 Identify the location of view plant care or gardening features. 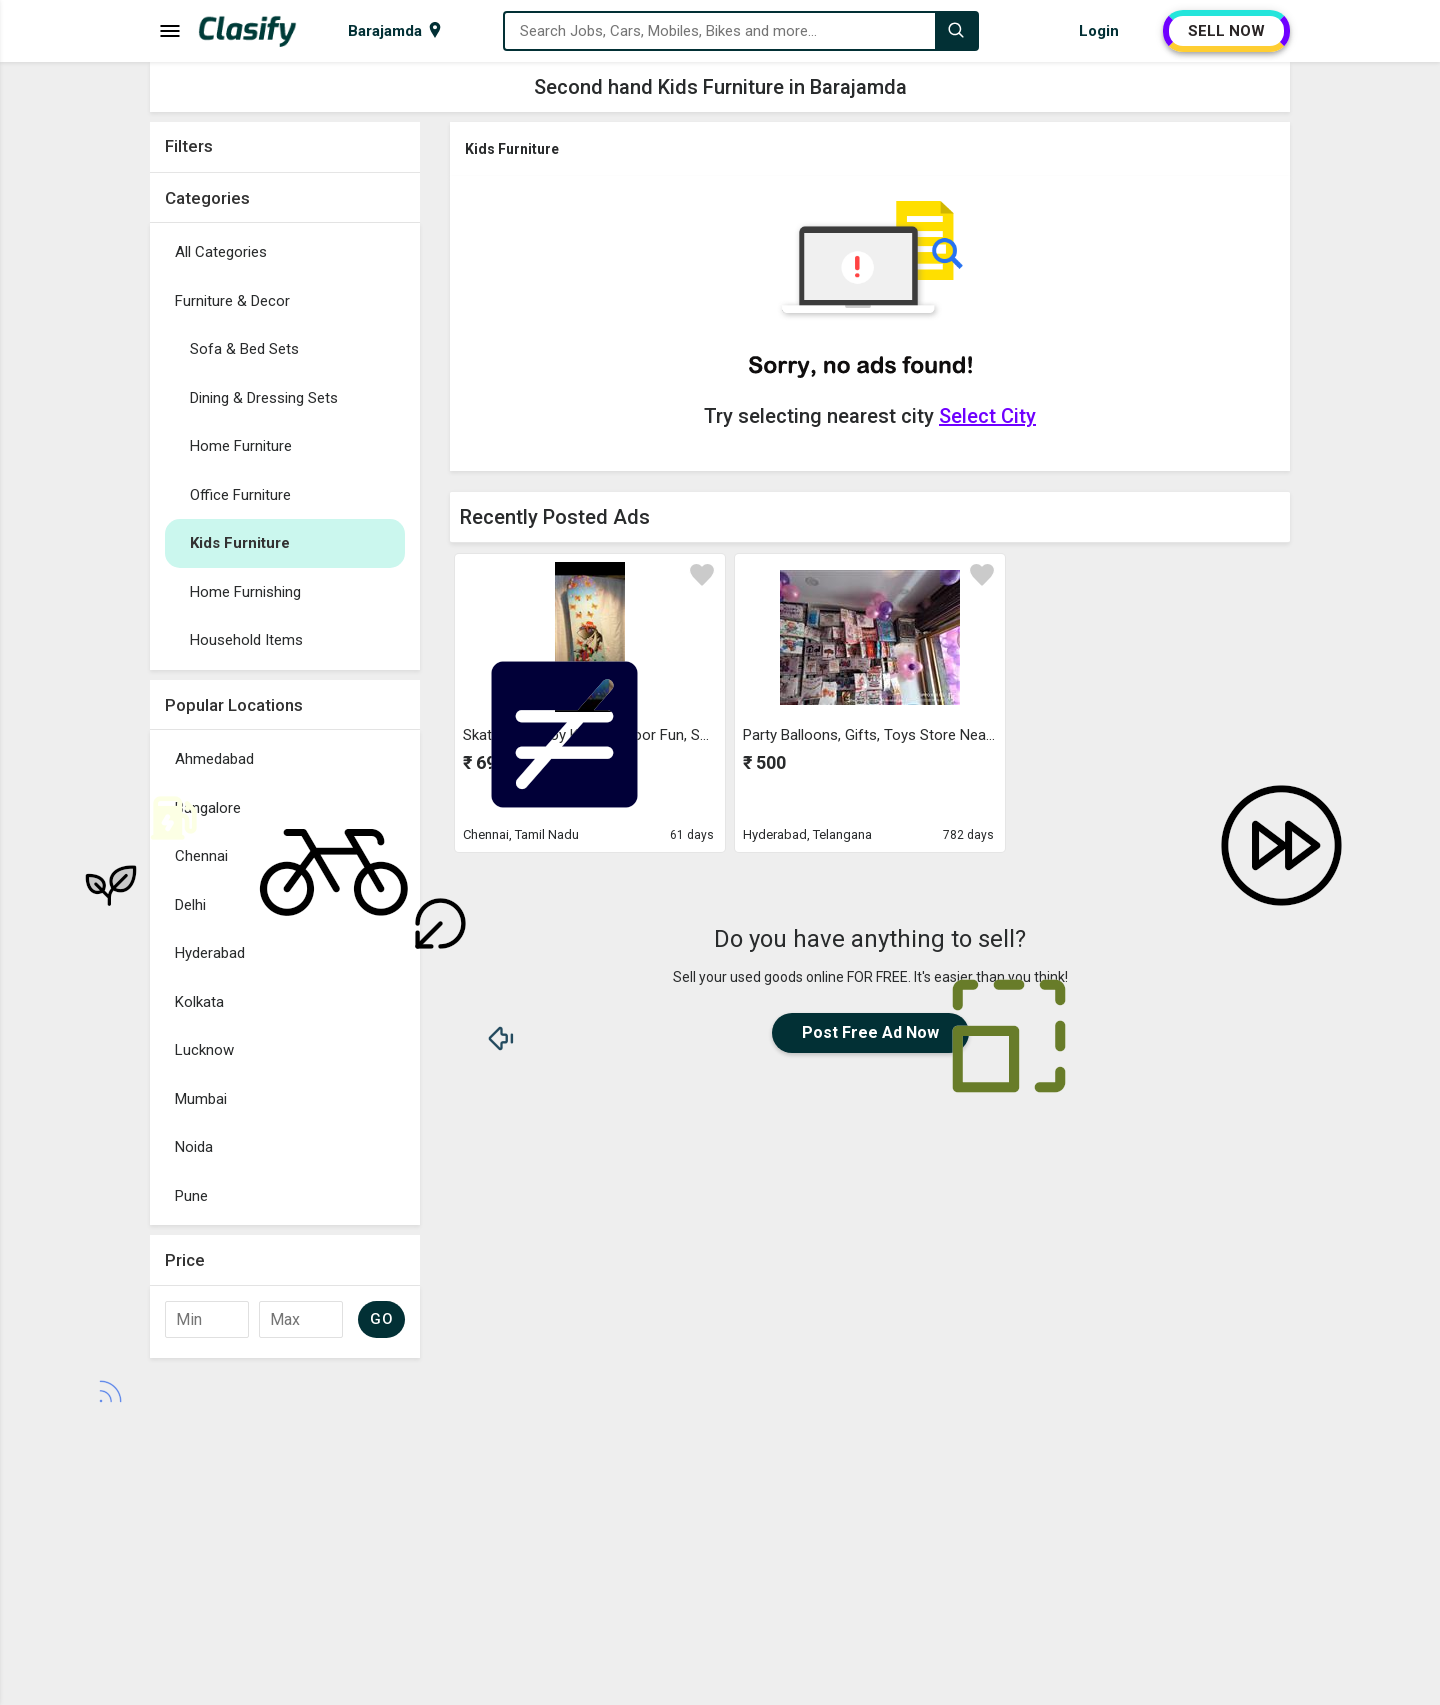
(111, 884).